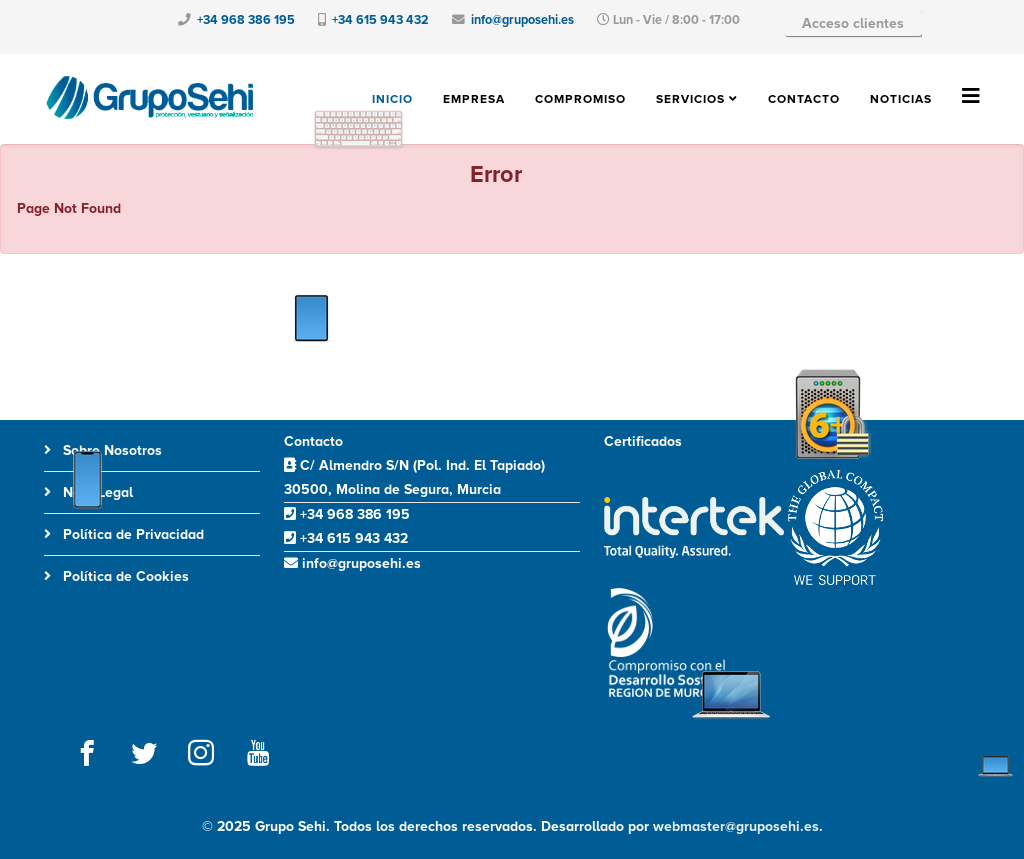 This screenshot has height=859, width=1024. Describe the element at coordinates (87, 480) in the screenshot. I see `iPhone XS Max device icon` at that location.